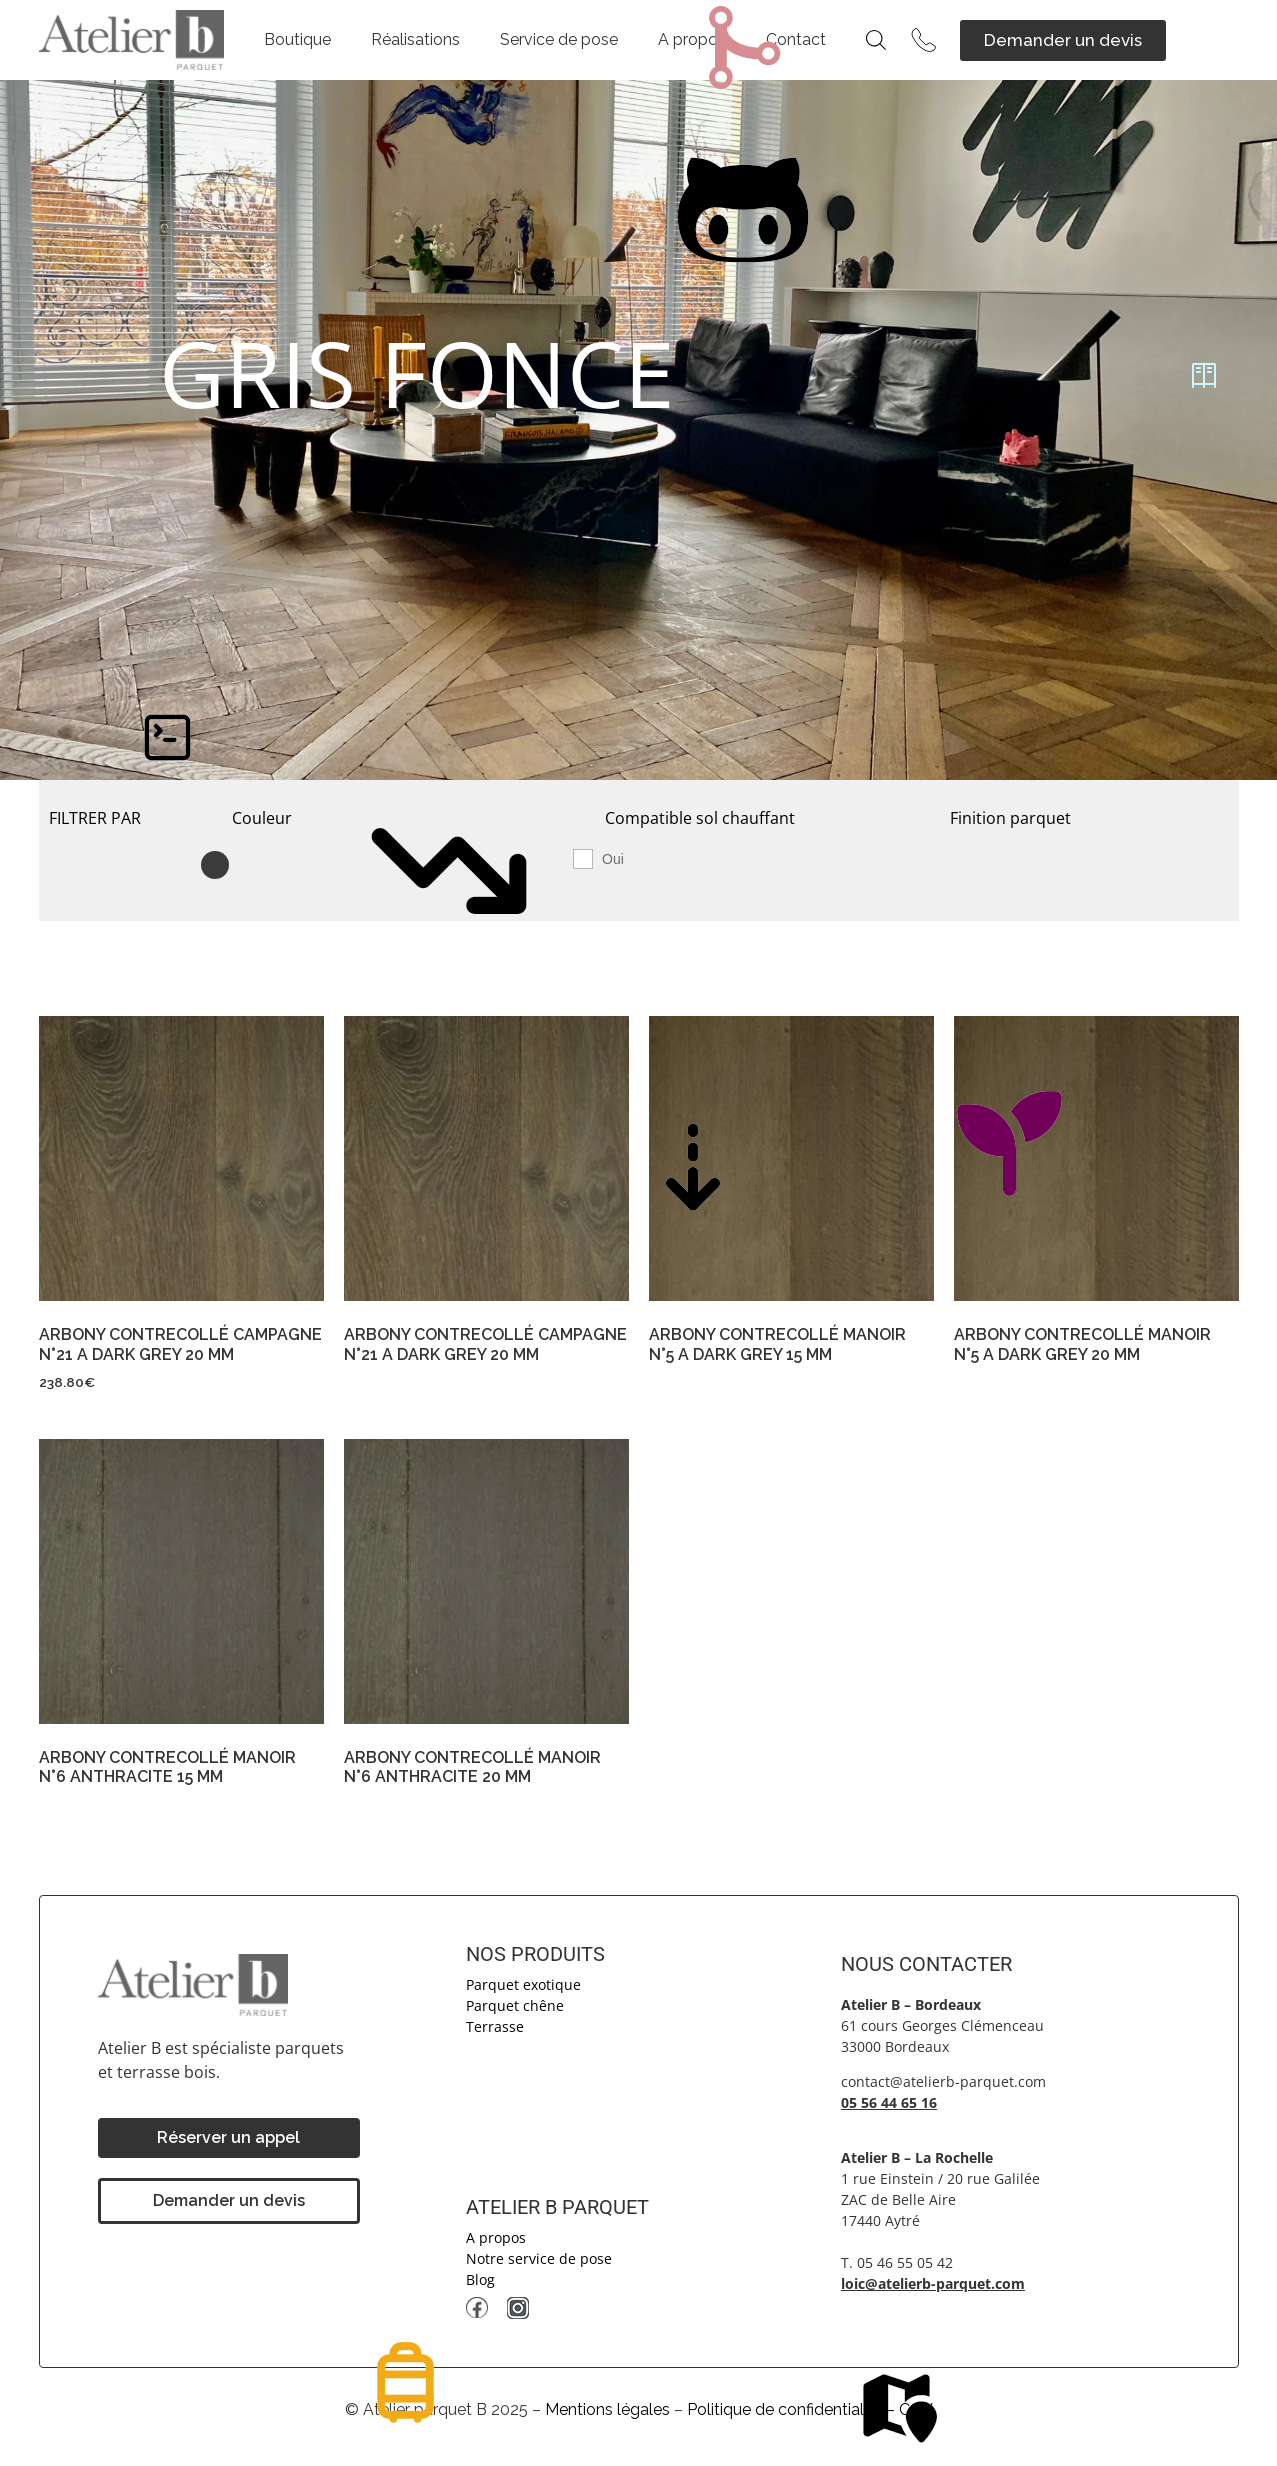  What do you see at coordinates (1009, 1143) in the screenshot?
I see `indicates eco-friendly or sustainable option` at bounding box center [1009, 1143].